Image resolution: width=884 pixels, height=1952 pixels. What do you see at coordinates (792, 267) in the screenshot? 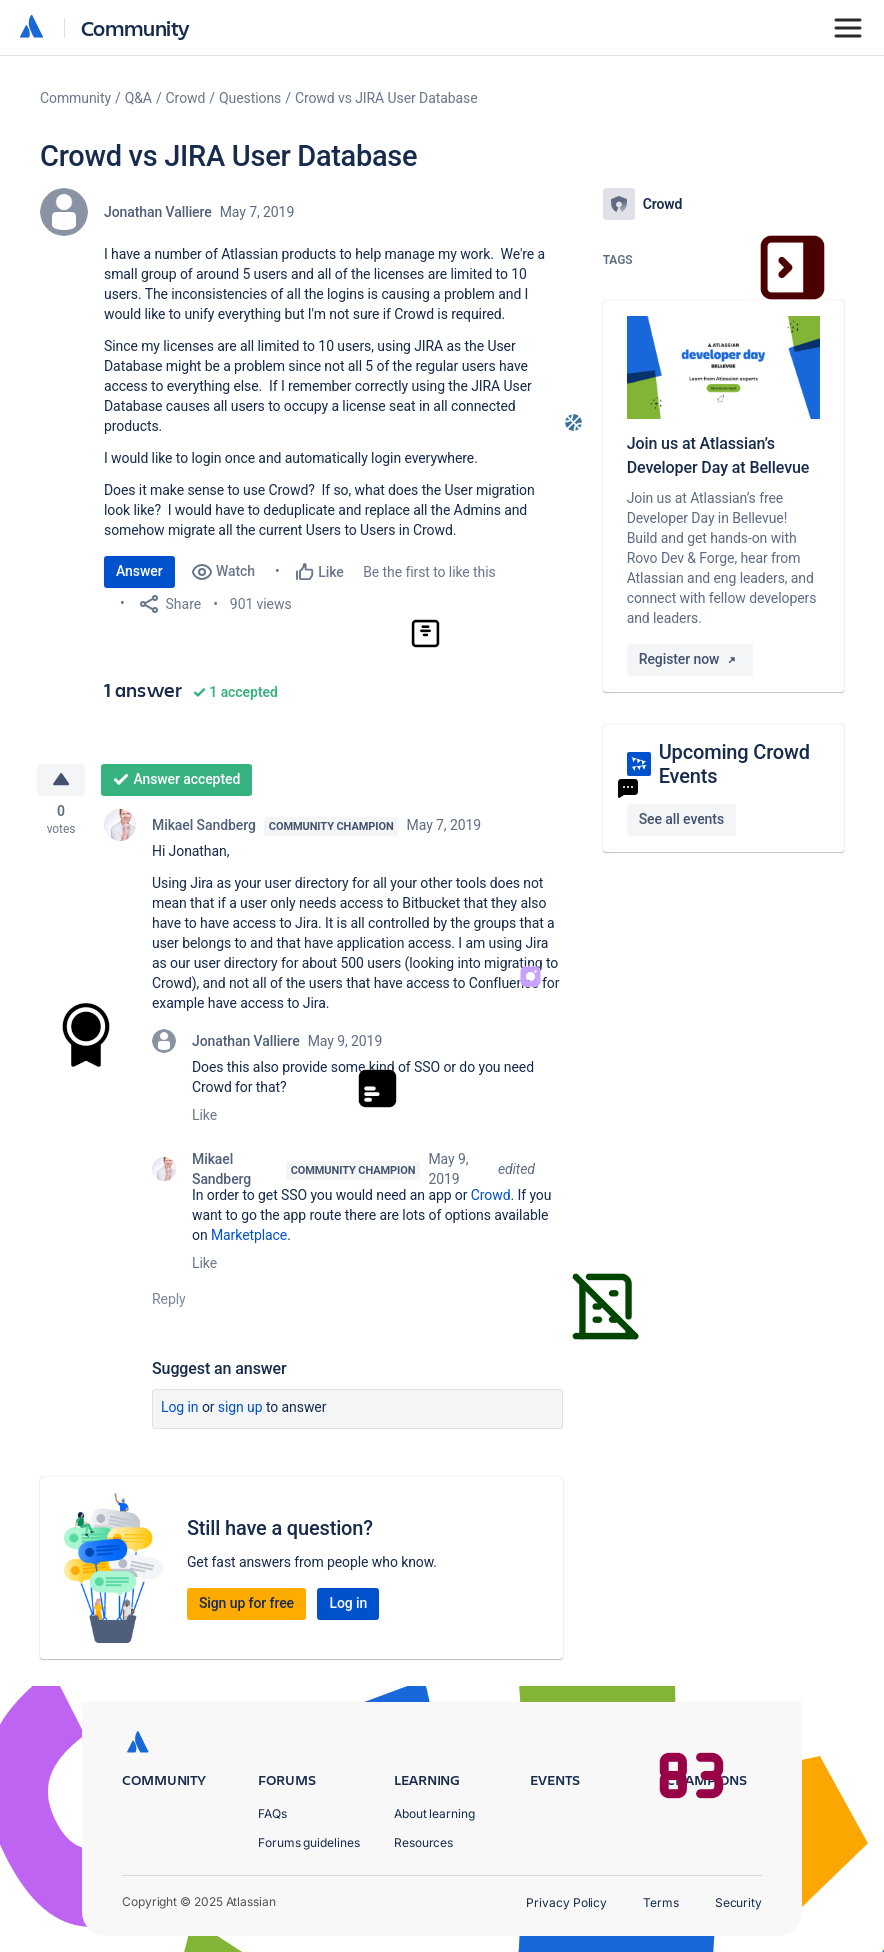
I see `collapse the right sidebar panel` at bounding box center [792, 267].